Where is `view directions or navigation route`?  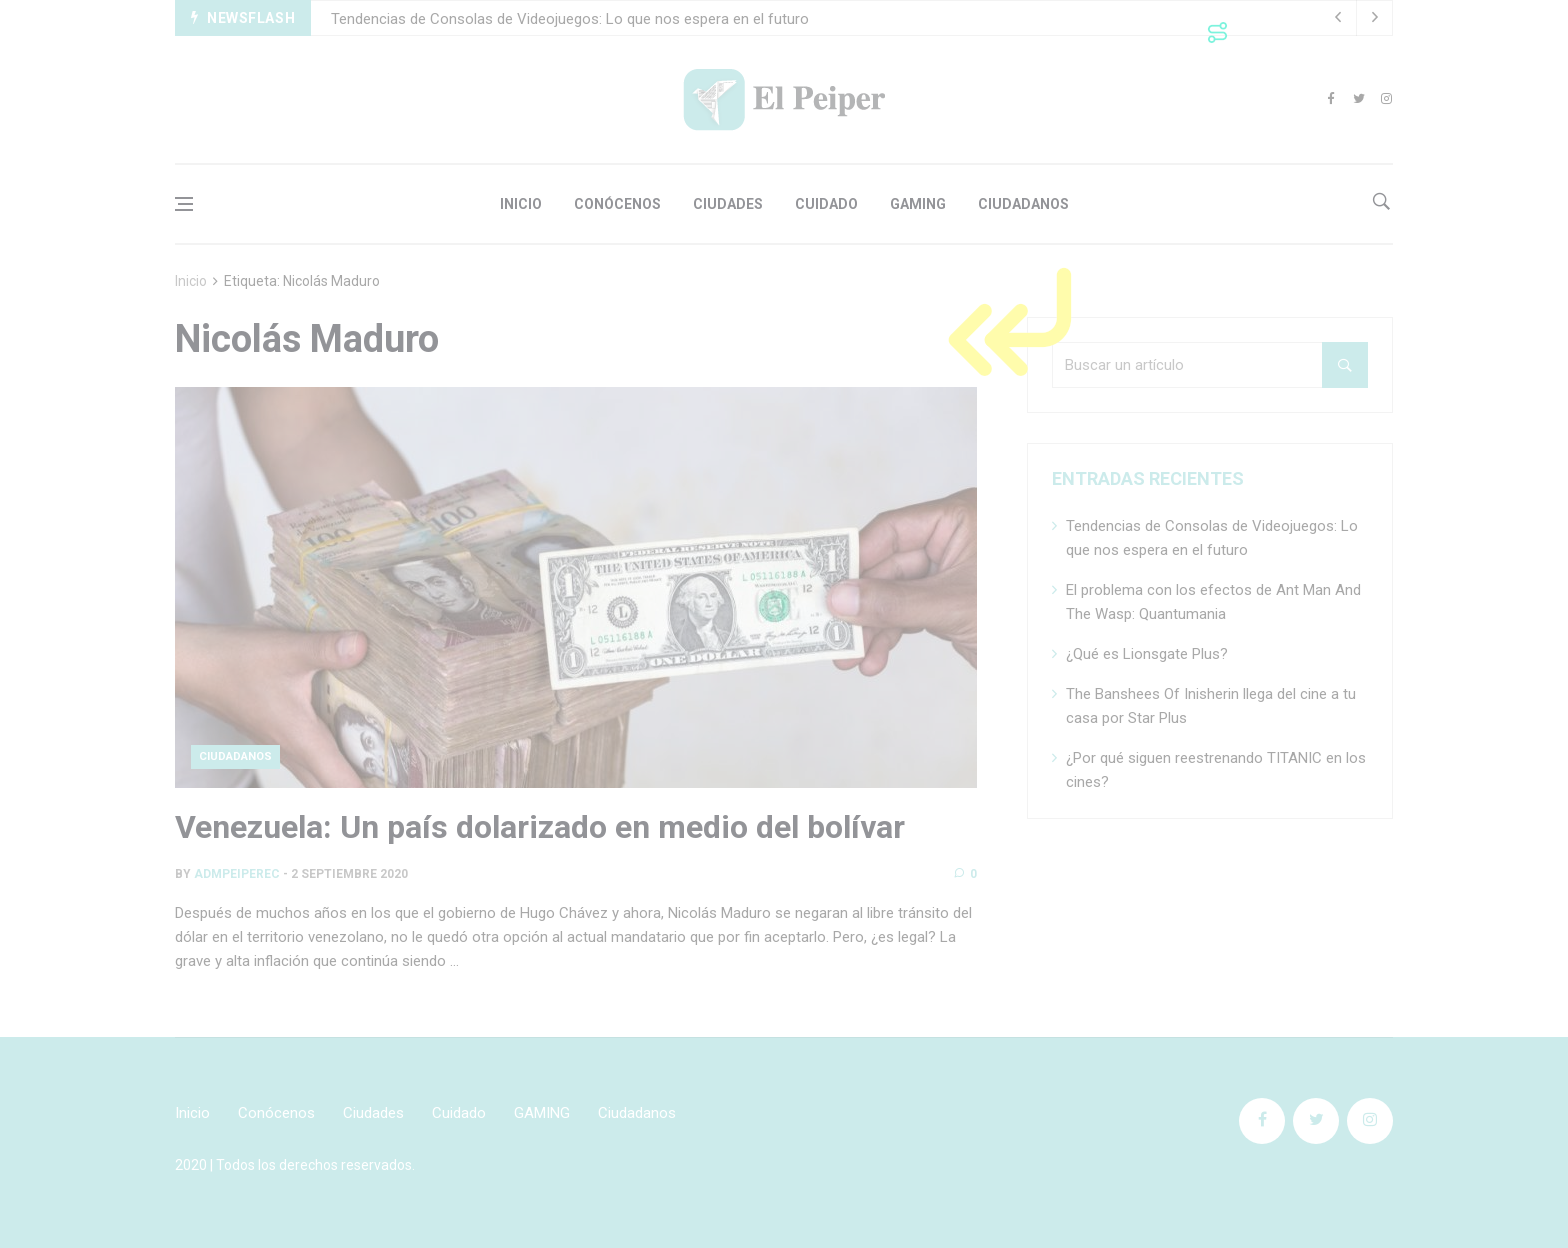 view directions or navigation route is located at coordinates (1217, 32).